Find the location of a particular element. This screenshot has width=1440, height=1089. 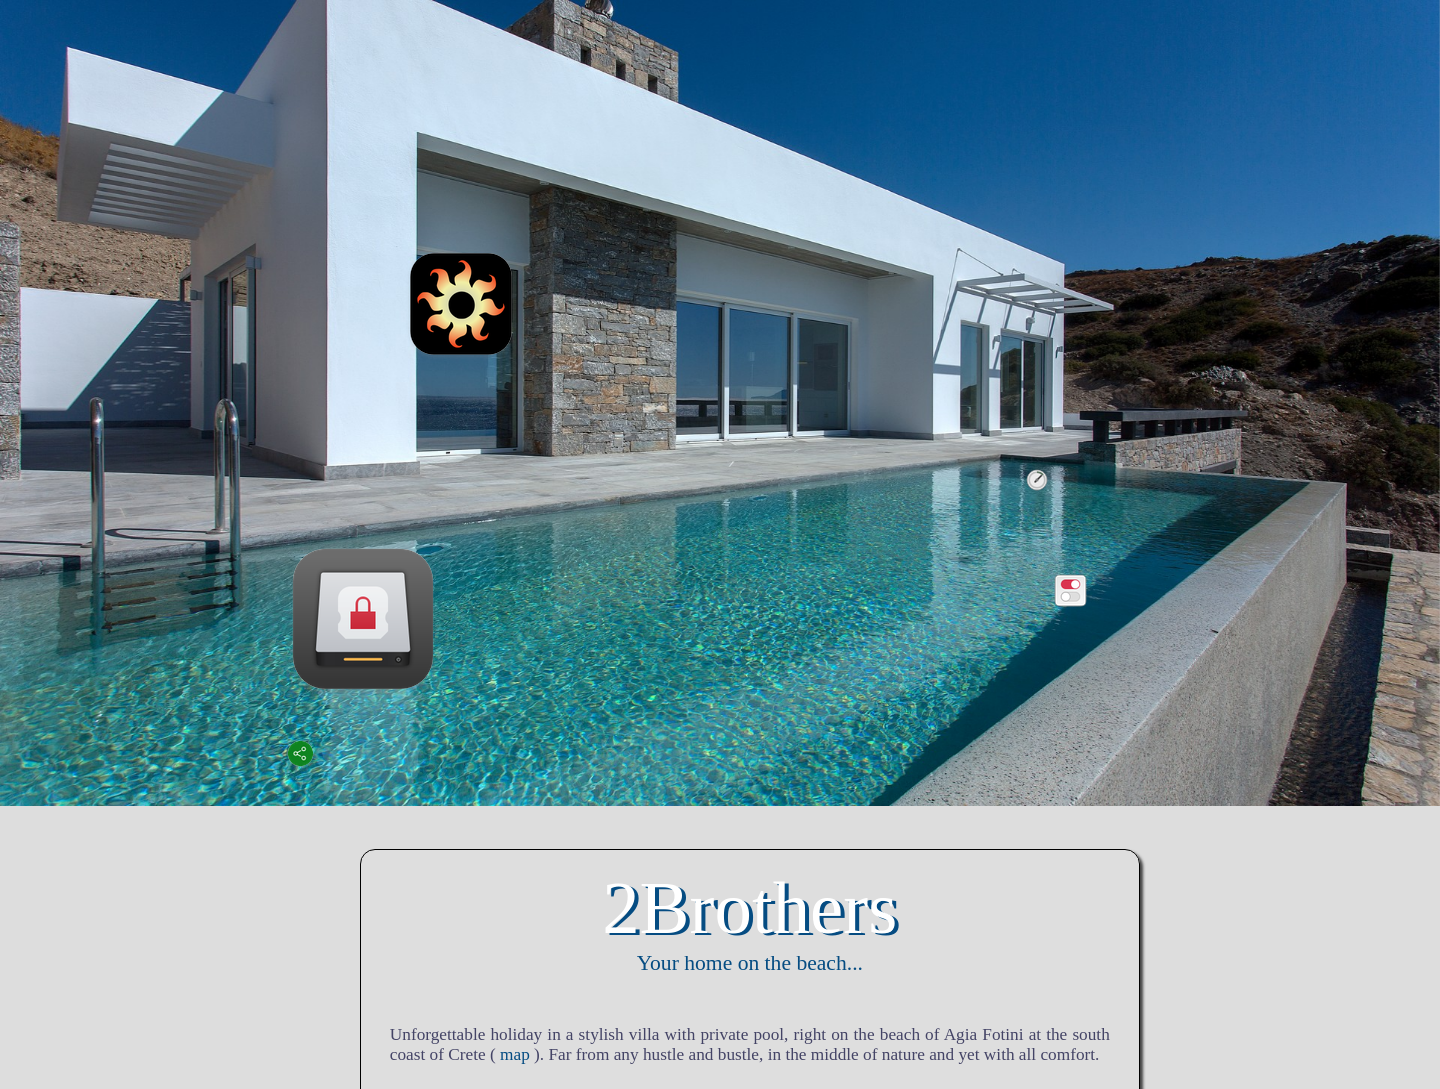

indicates a shared file or folder is located at coordinates (300, 753).